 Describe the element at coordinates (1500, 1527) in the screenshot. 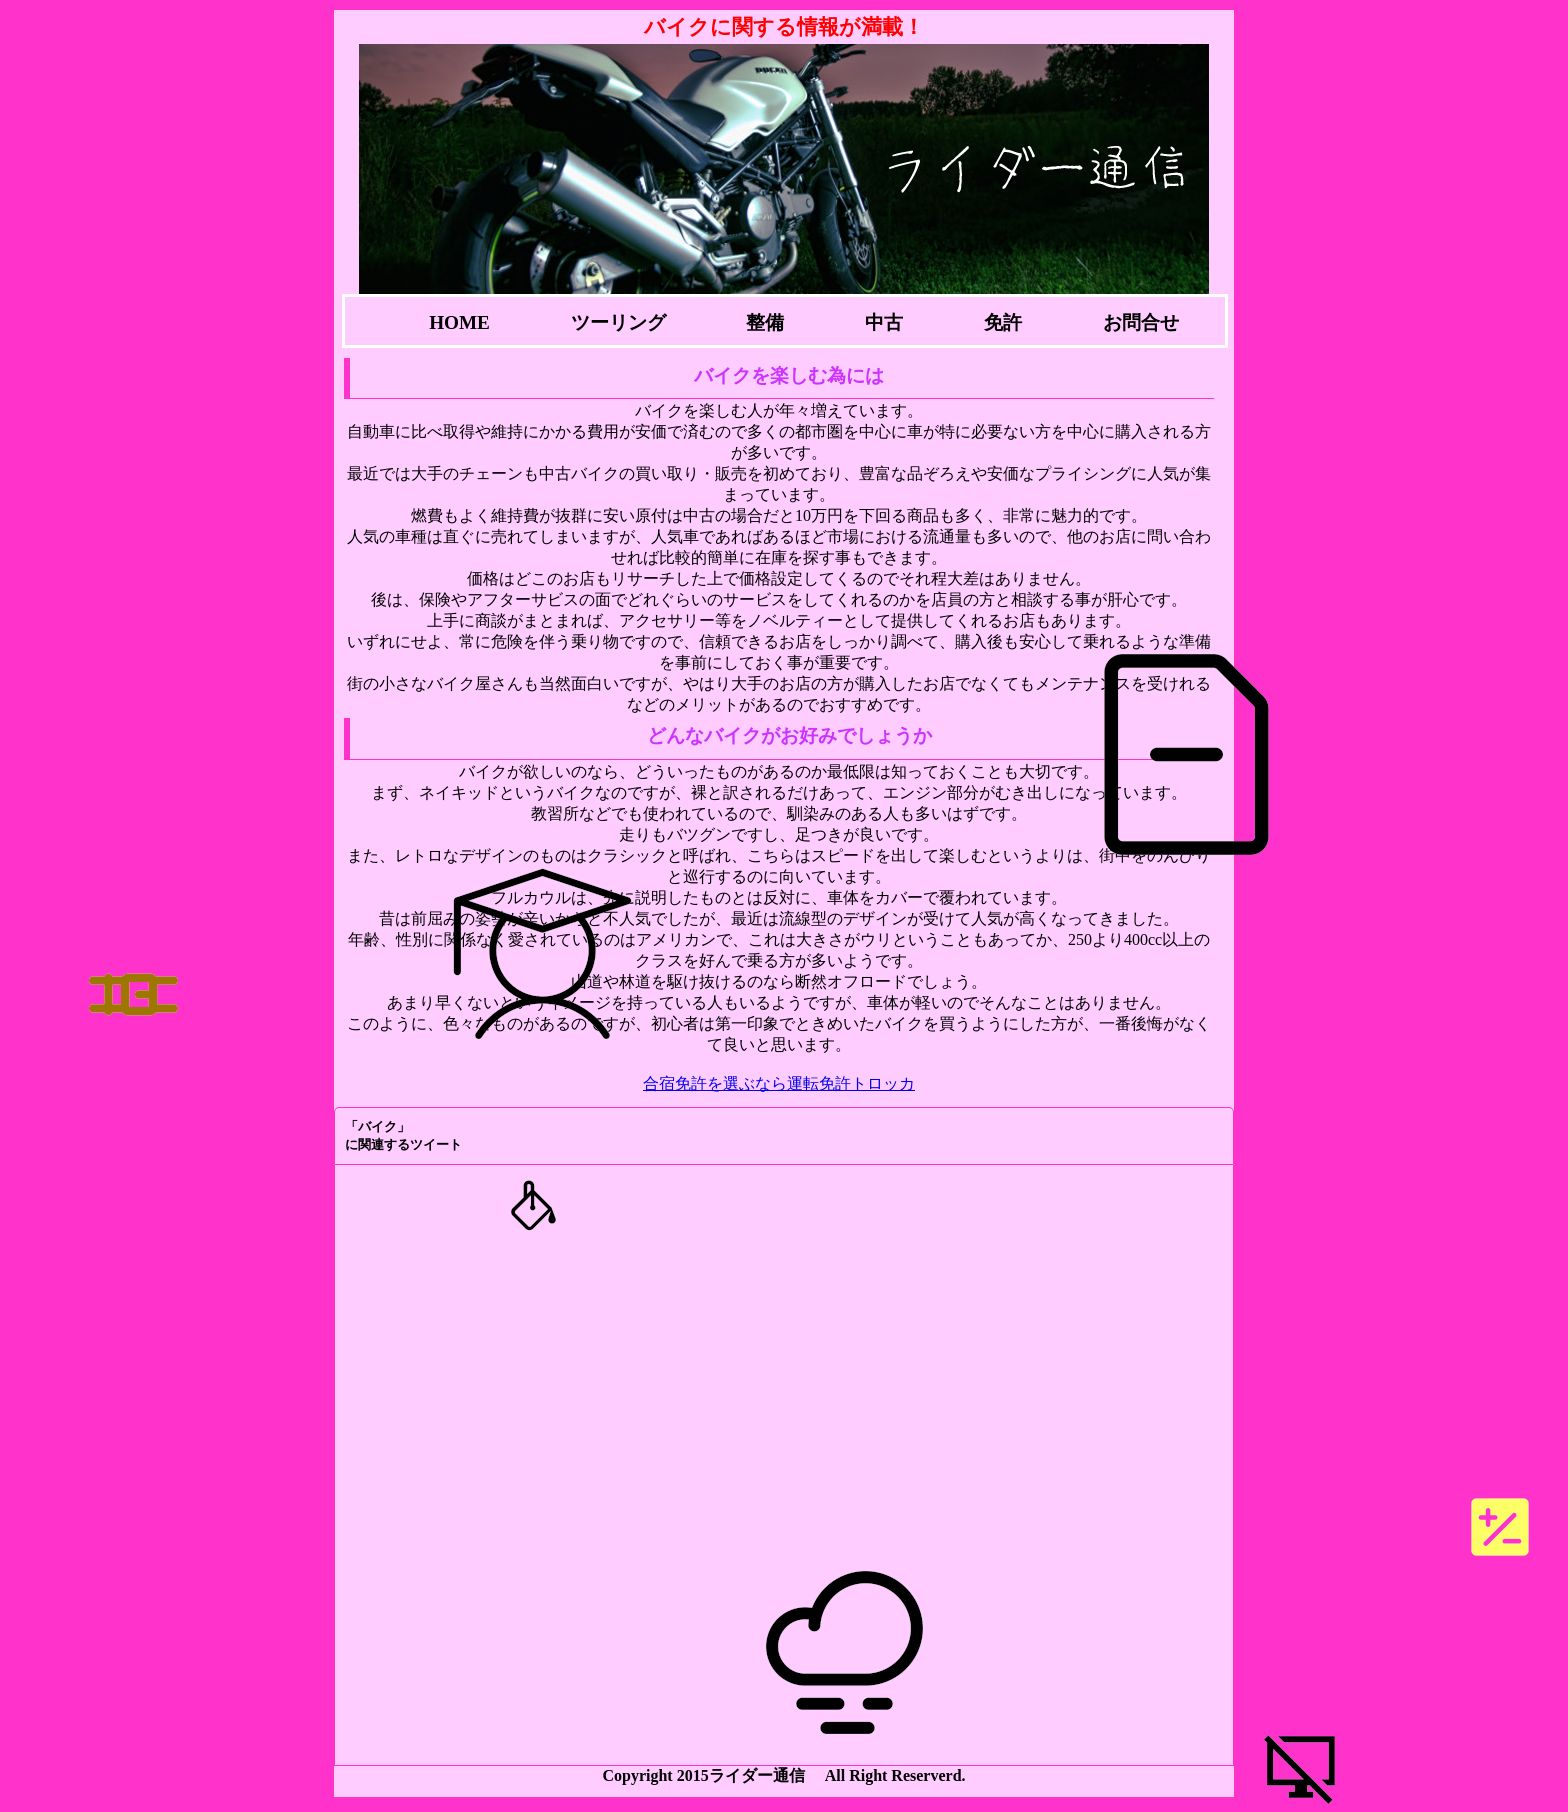

I see `toggle between adding and subtracting values` at that location.